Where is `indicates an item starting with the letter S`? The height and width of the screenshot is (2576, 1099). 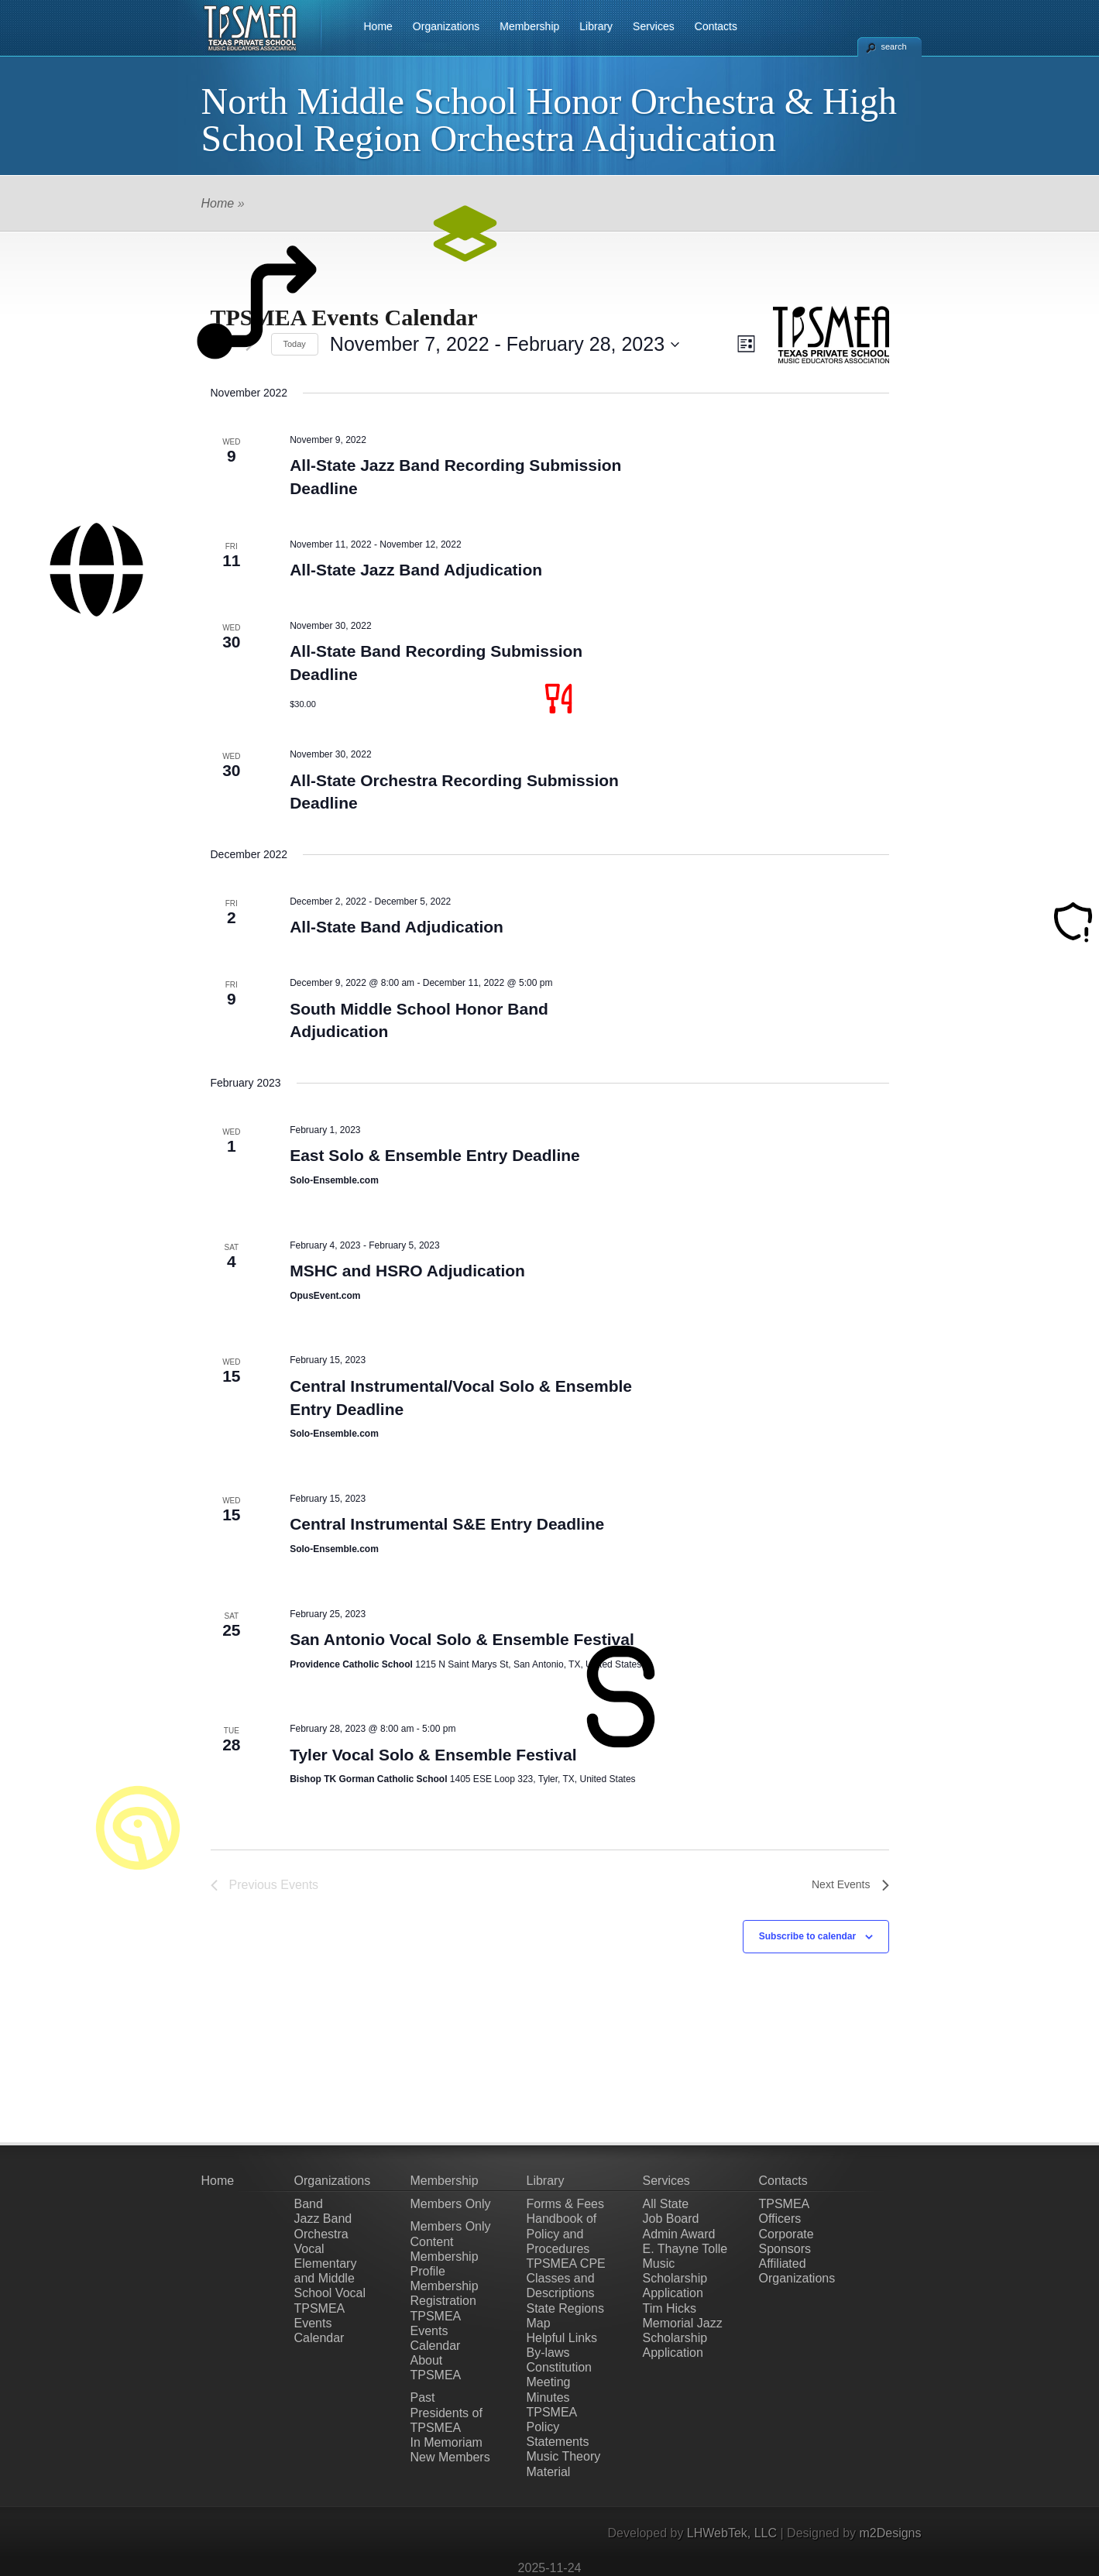 indicates an item starting with the letter S is located at coordinates (620, 1696).